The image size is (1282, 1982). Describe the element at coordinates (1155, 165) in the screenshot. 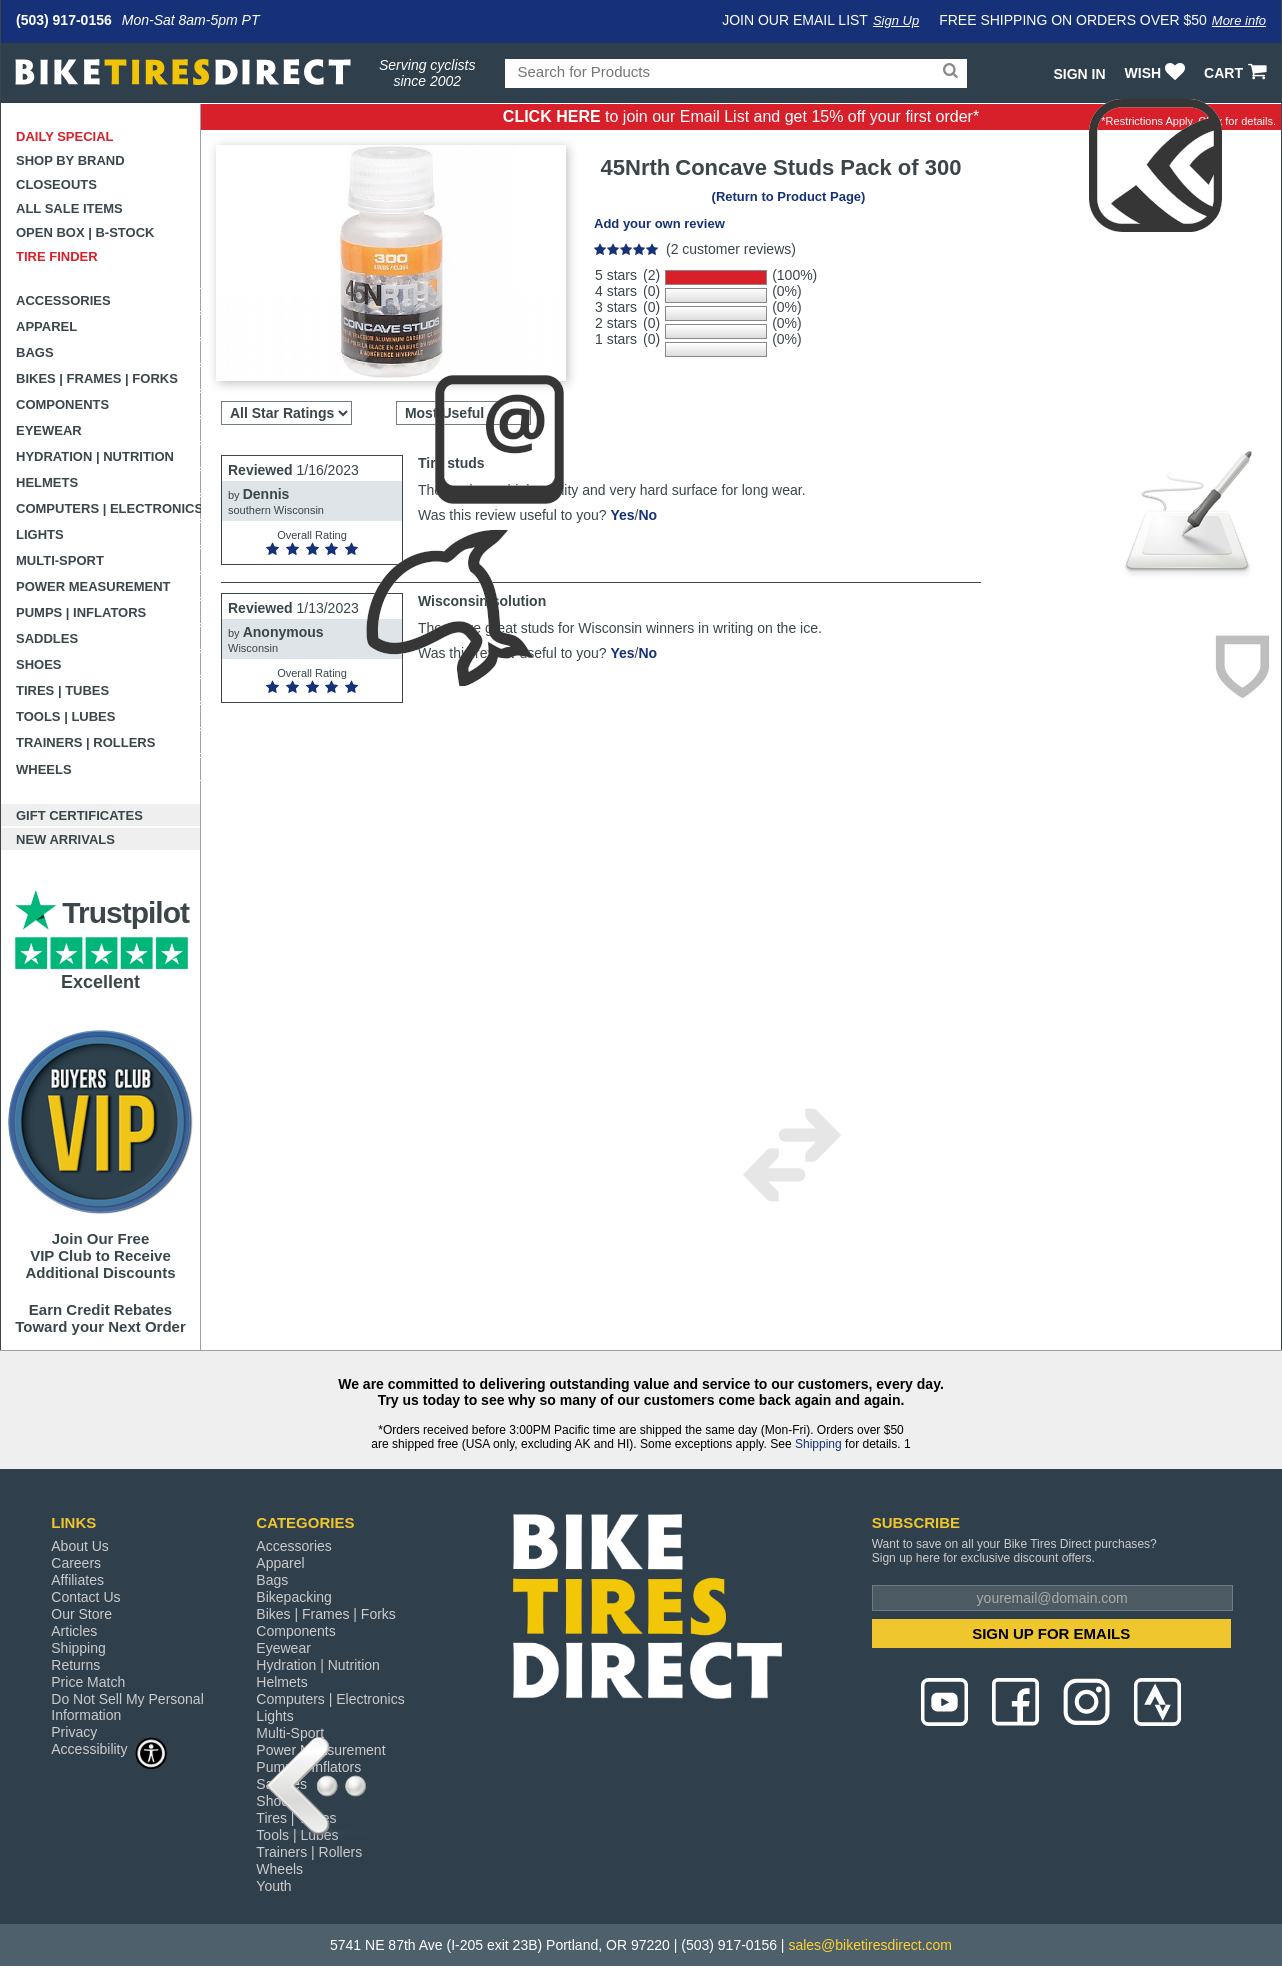

I see `open gwe (gpu widget extension) settings` at that location.